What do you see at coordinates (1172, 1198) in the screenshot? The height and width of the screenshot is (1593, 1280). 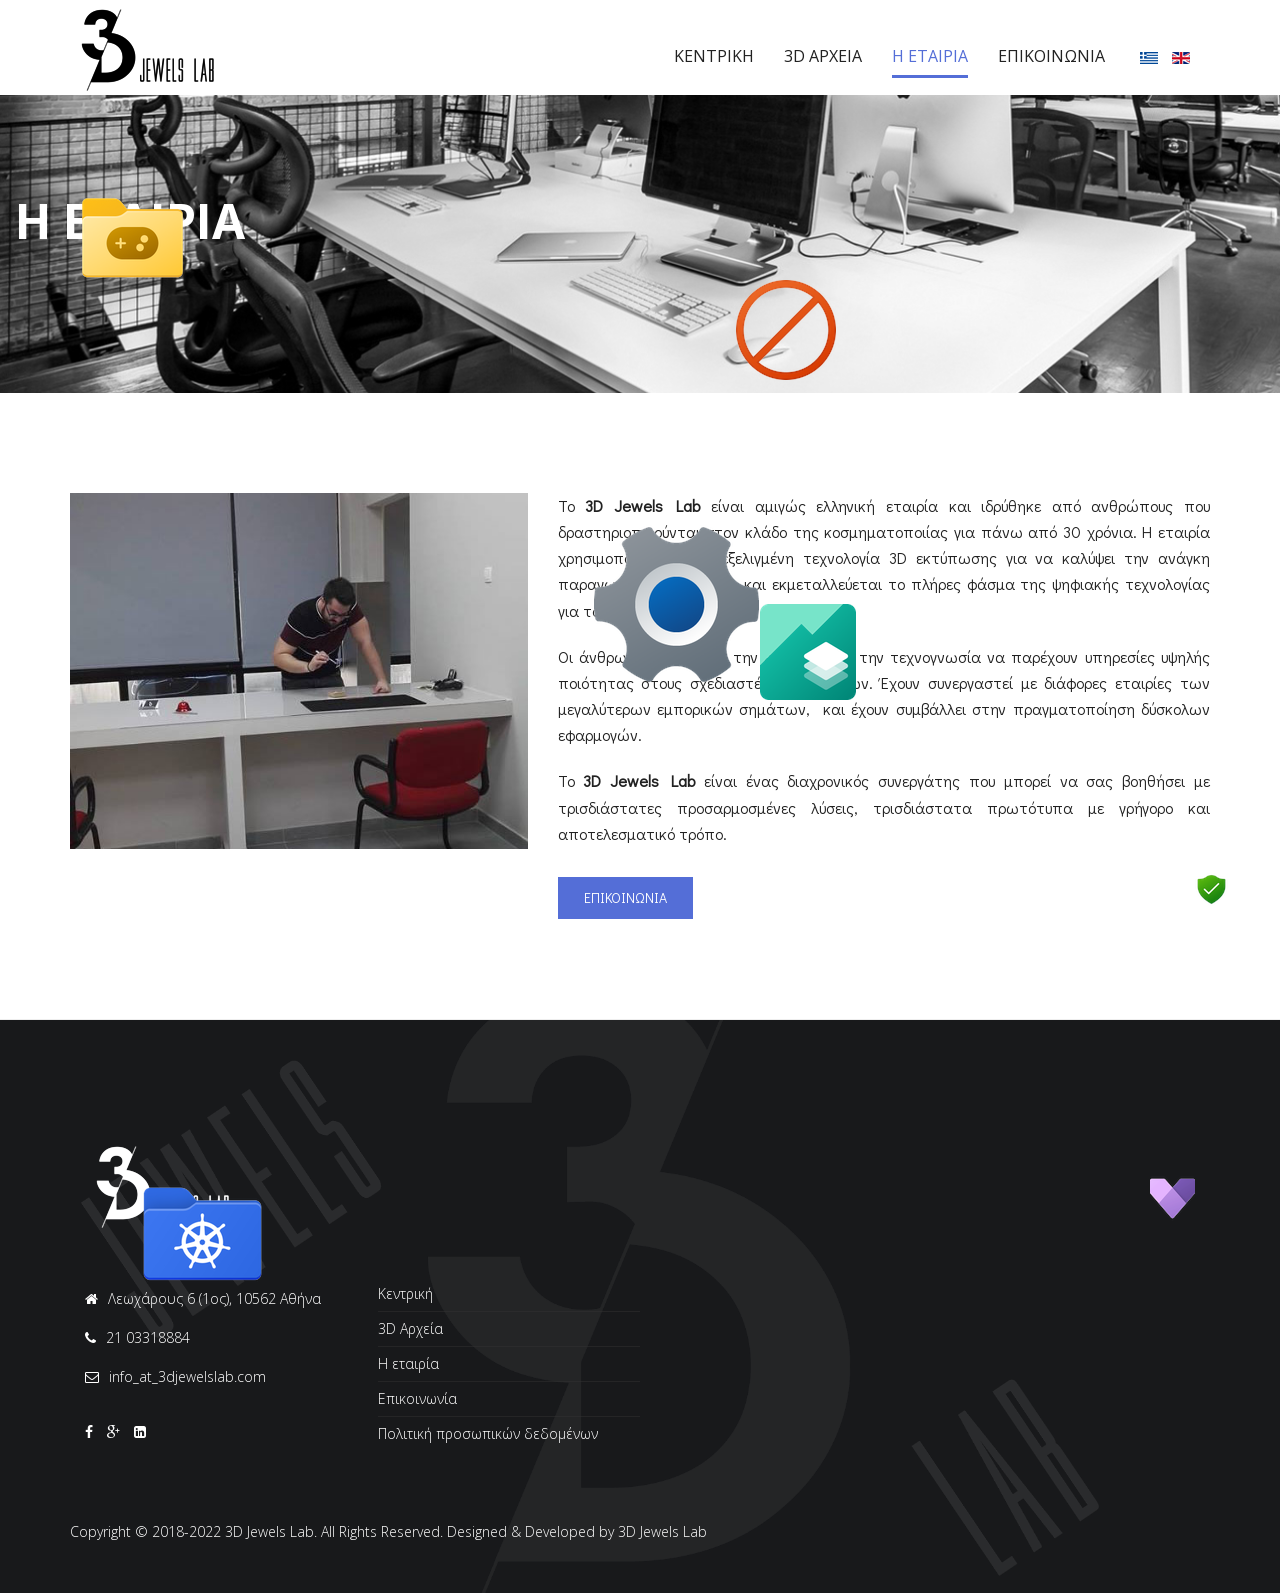 I see `open Microsoft Kaizala service app` at bounding box center [1172, 1198].